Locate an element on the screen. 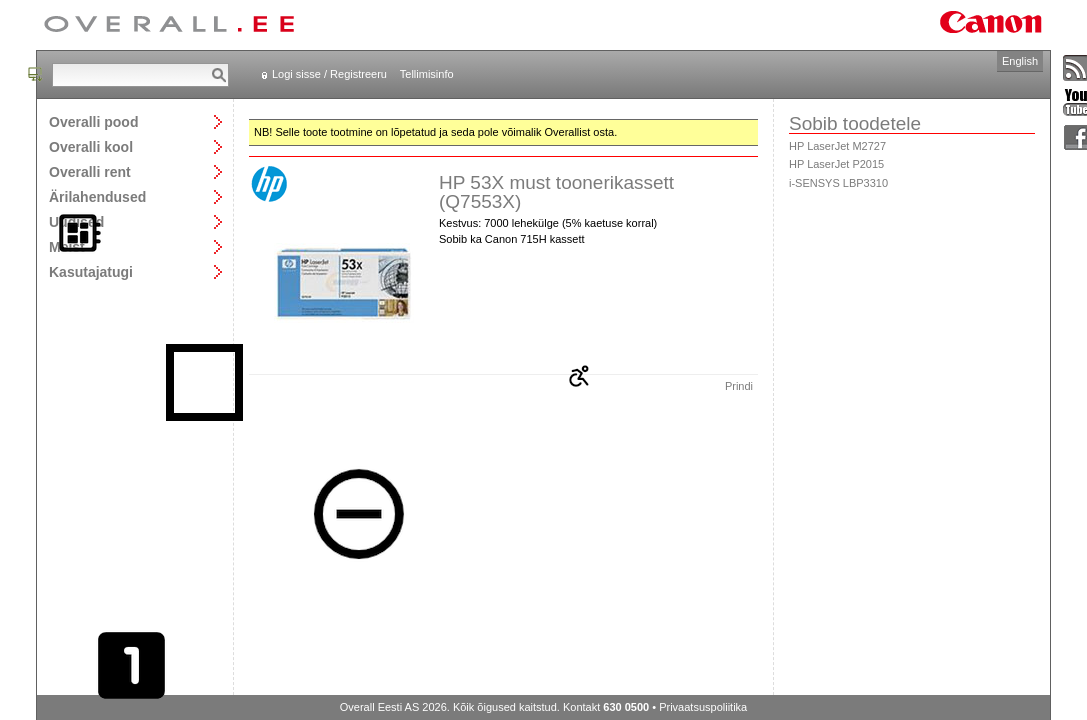 Image resolution: width=1087 pixels, height=720 pixels. enable do not disturb mode is located at coordinates (359, 514).